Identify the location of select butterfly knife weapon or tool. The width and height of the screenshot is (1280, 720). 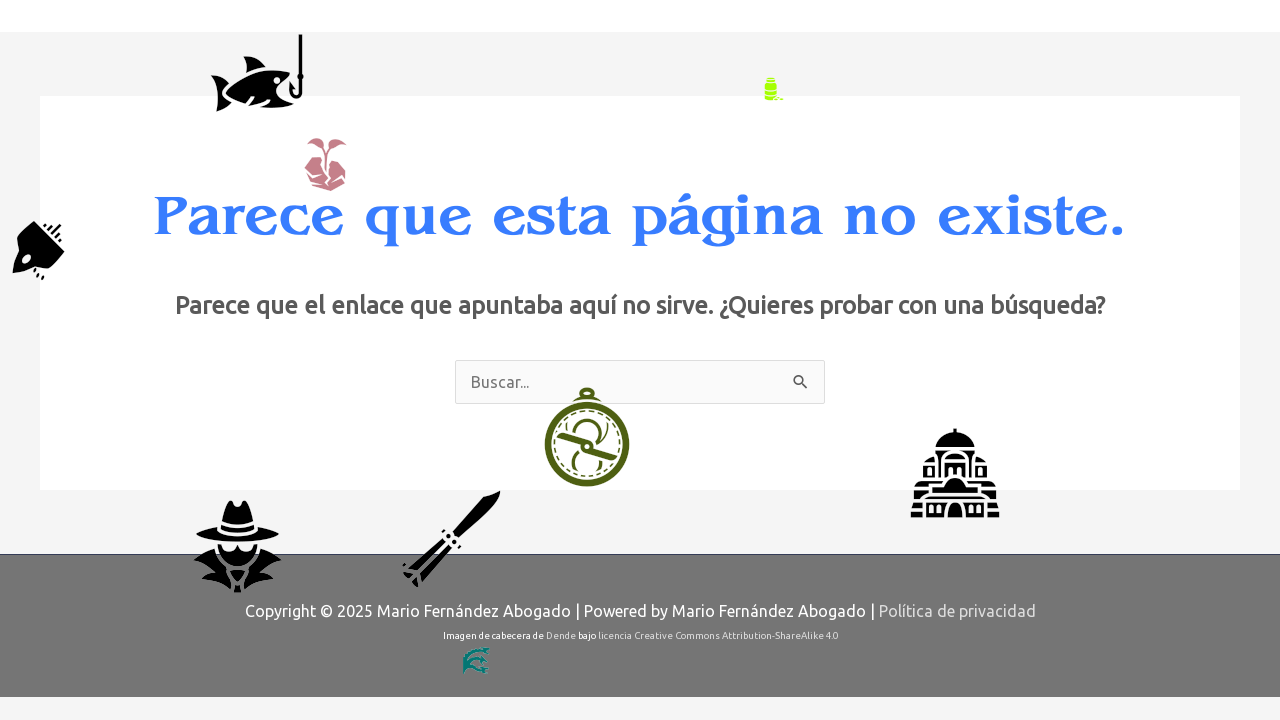
(451, 539).